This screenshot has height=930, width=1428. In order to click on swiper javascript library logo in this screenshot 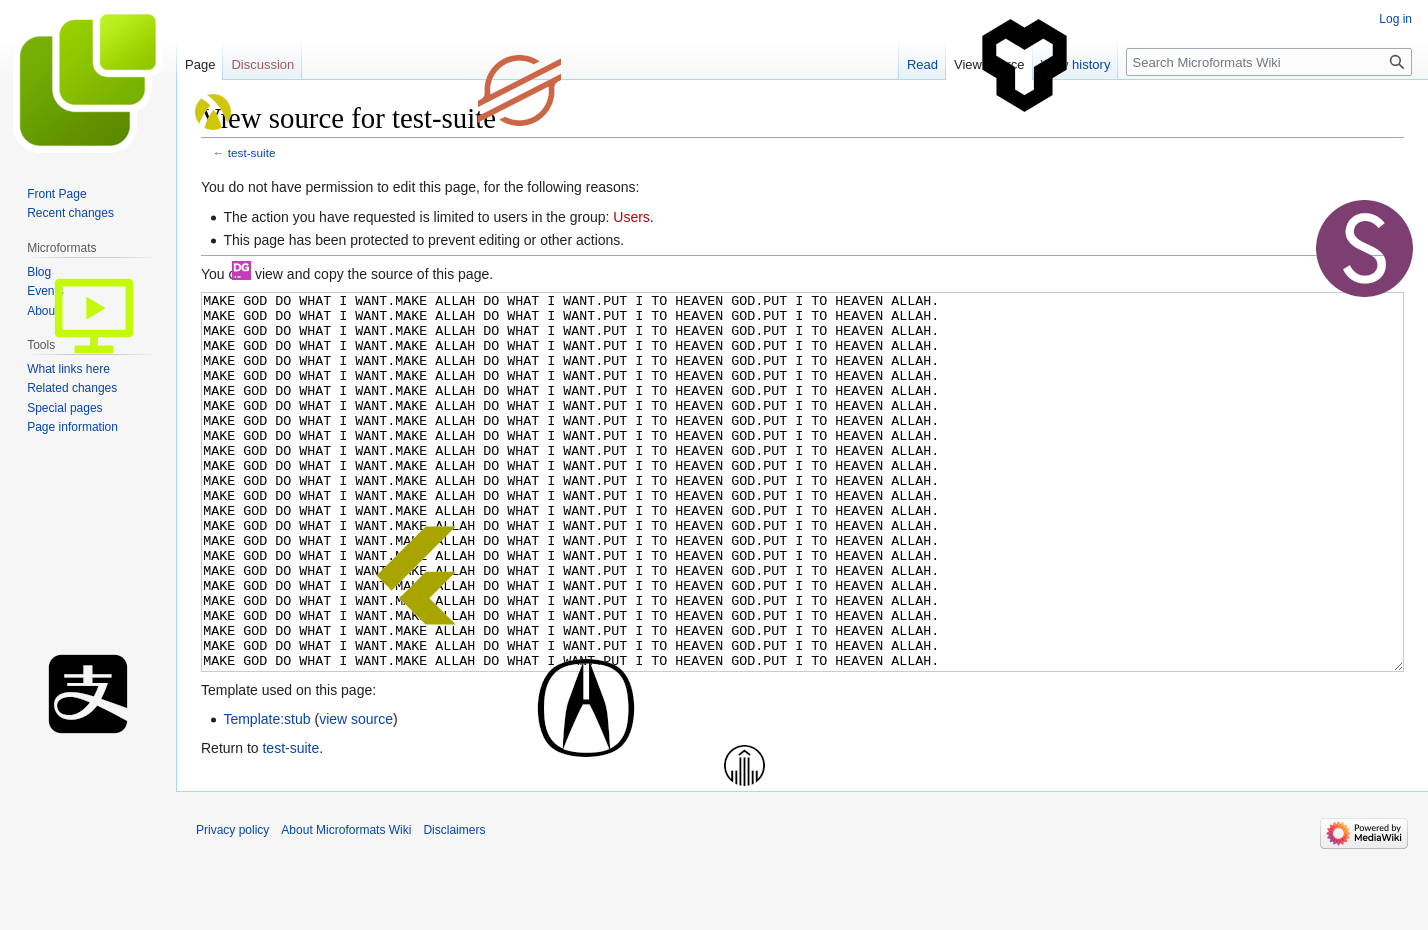, I will do `click(1364, 248)`.